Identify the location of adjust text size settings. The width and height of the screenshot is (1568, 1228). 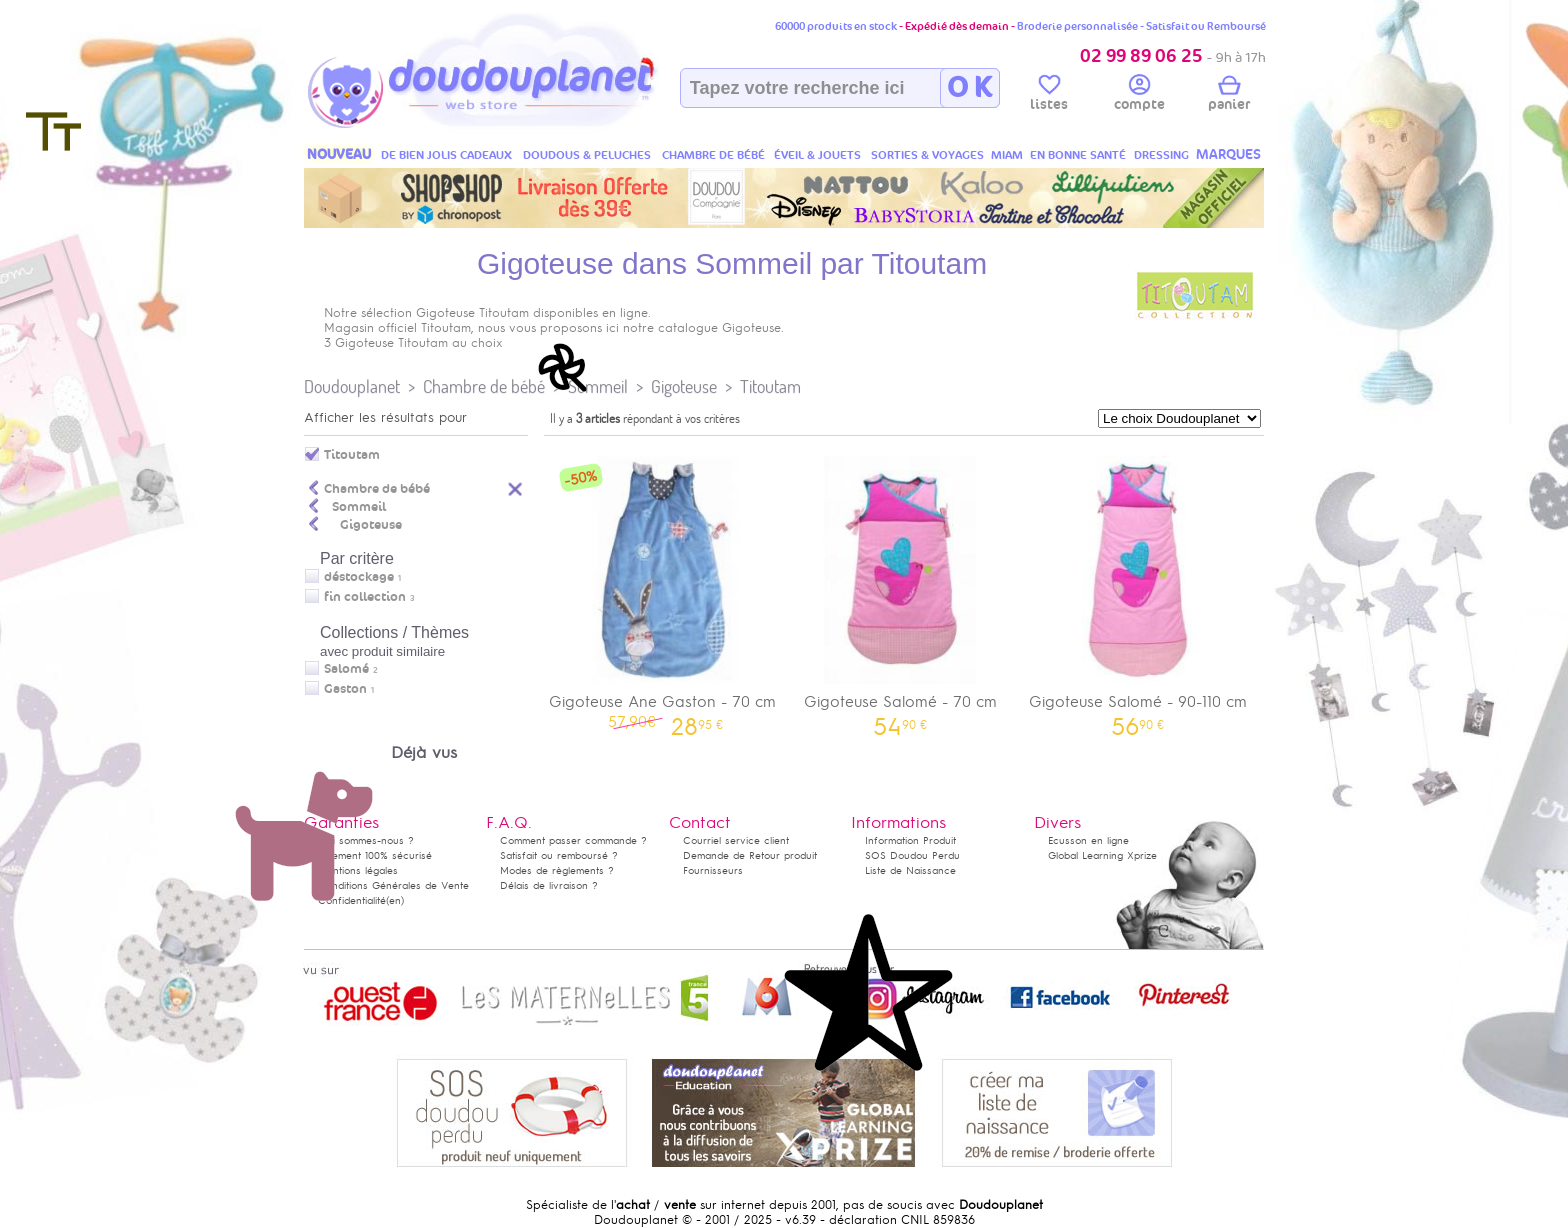
(53, 131).